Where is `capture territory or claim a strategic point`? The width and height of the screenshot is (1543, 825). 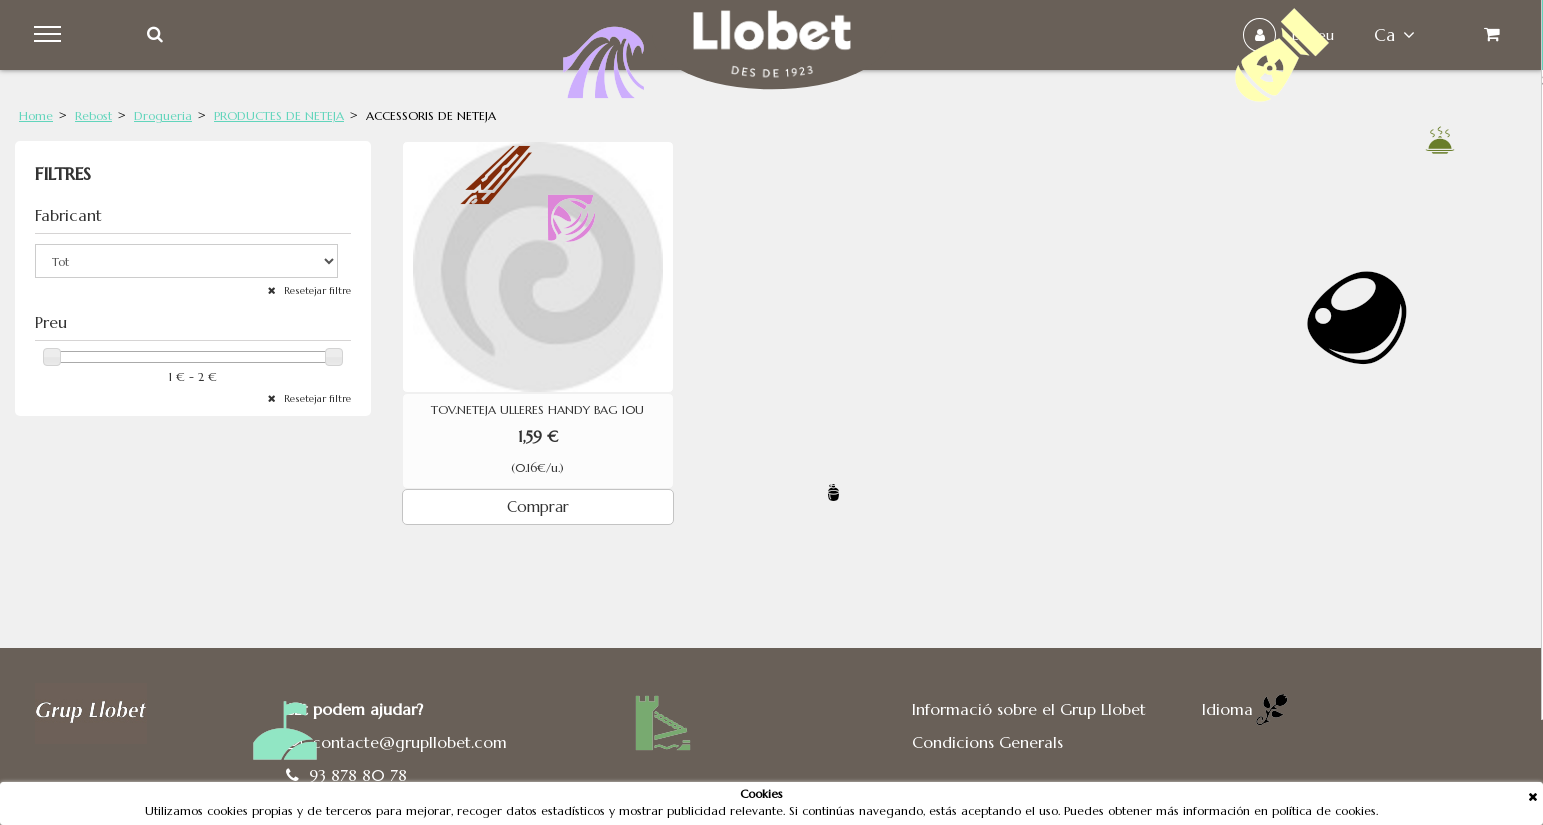 capture territory or claim a strategic point is located at coordinates (285, 728).